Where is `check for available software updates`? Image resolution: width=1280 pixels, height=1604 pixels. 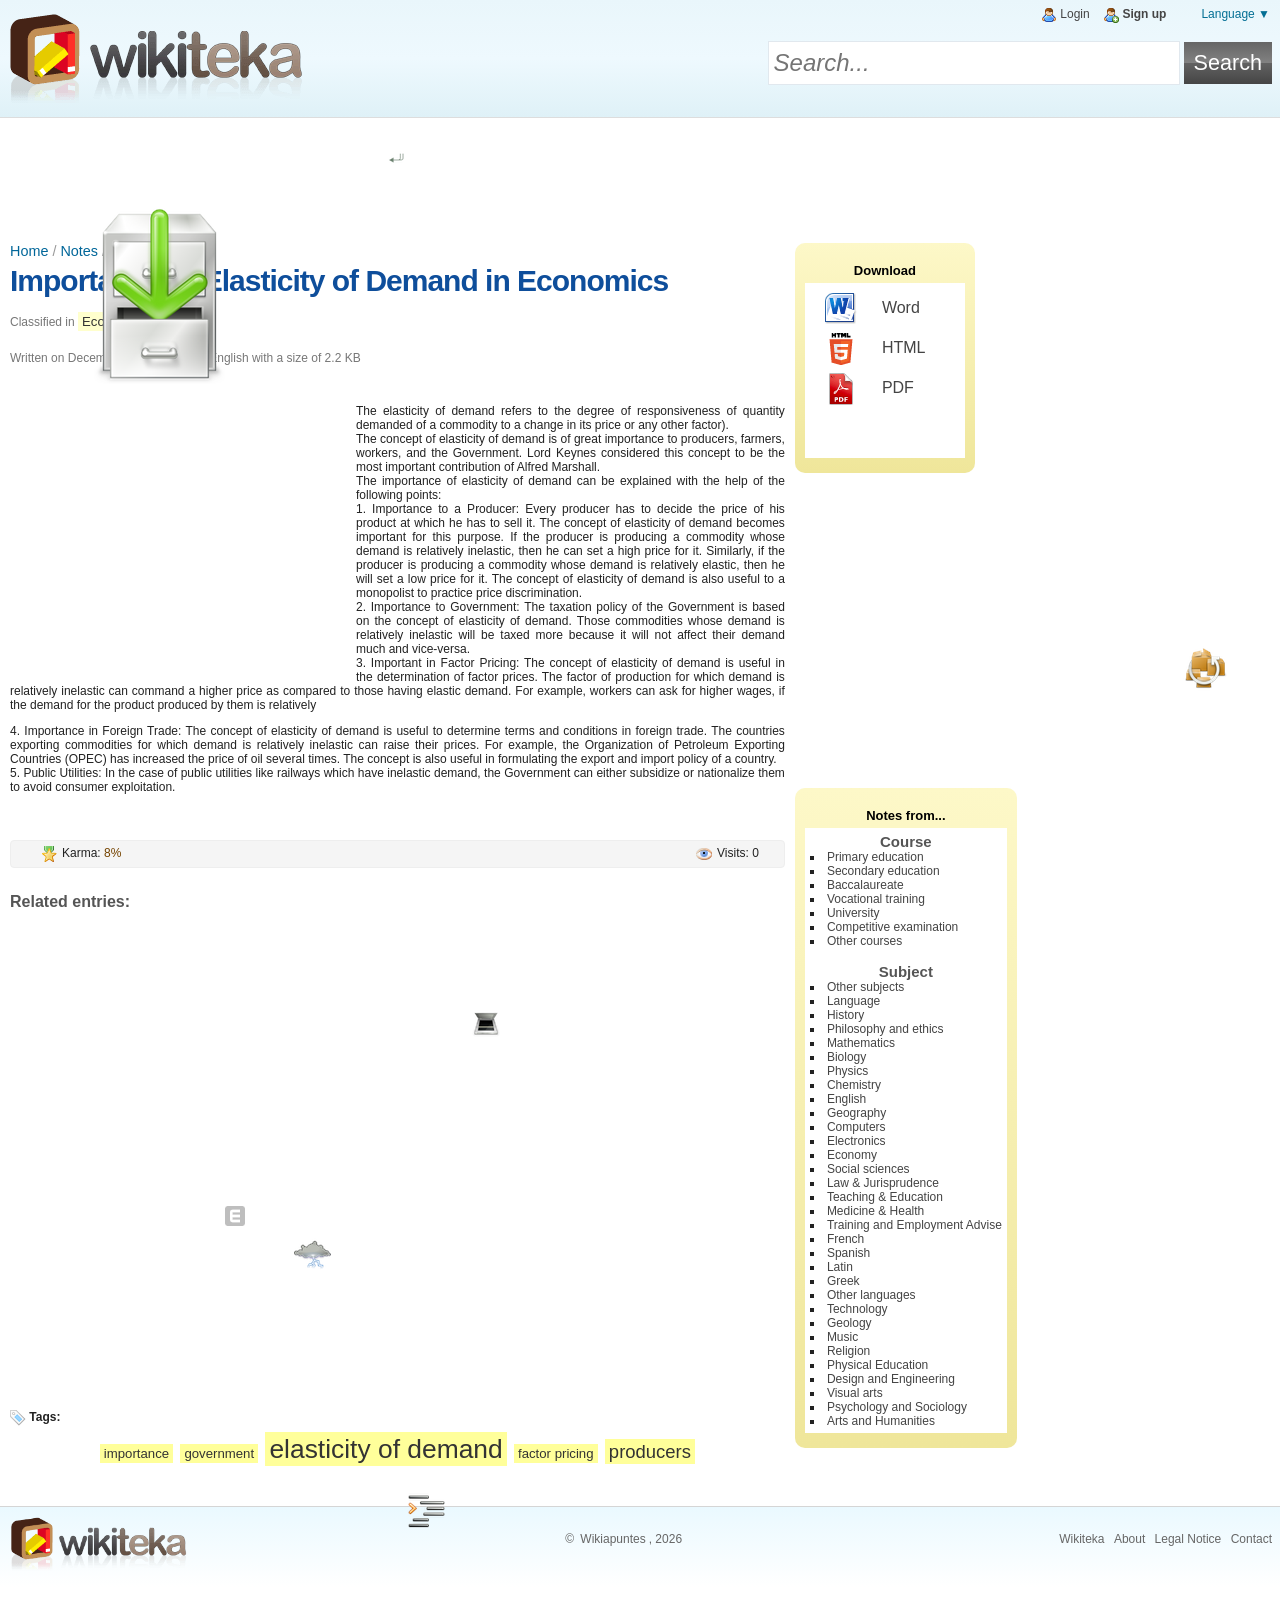
check for available software updates is located at coordinates (1204, 665).